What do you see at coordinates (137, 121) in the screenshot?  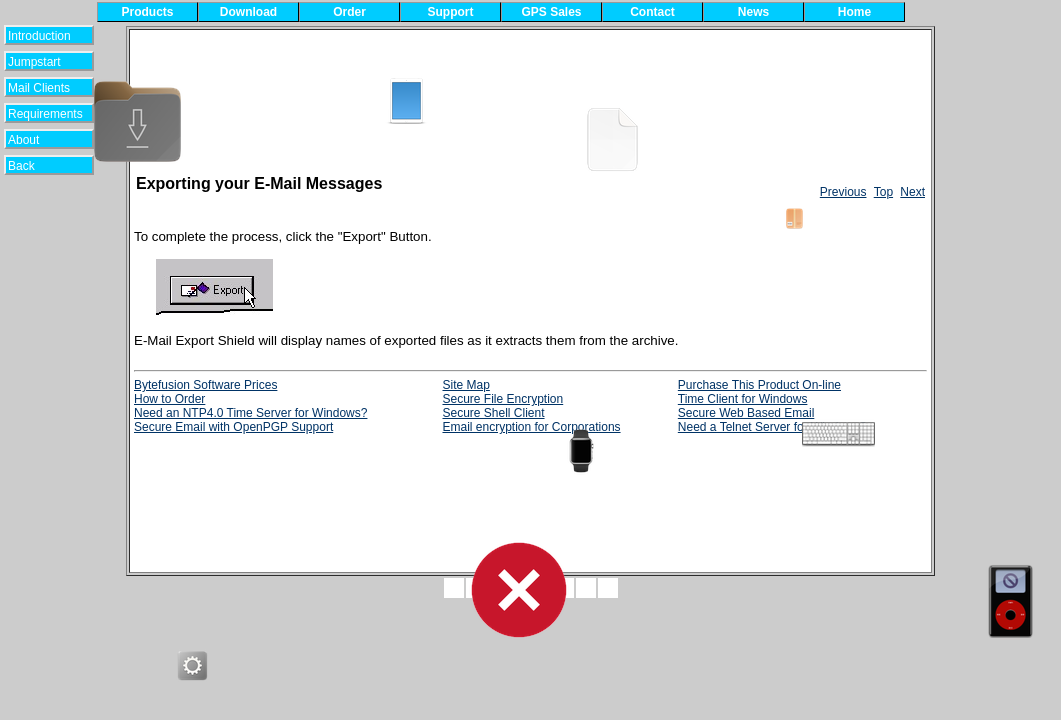 I see `access your downloads folder` at bounding box center [137, 121].